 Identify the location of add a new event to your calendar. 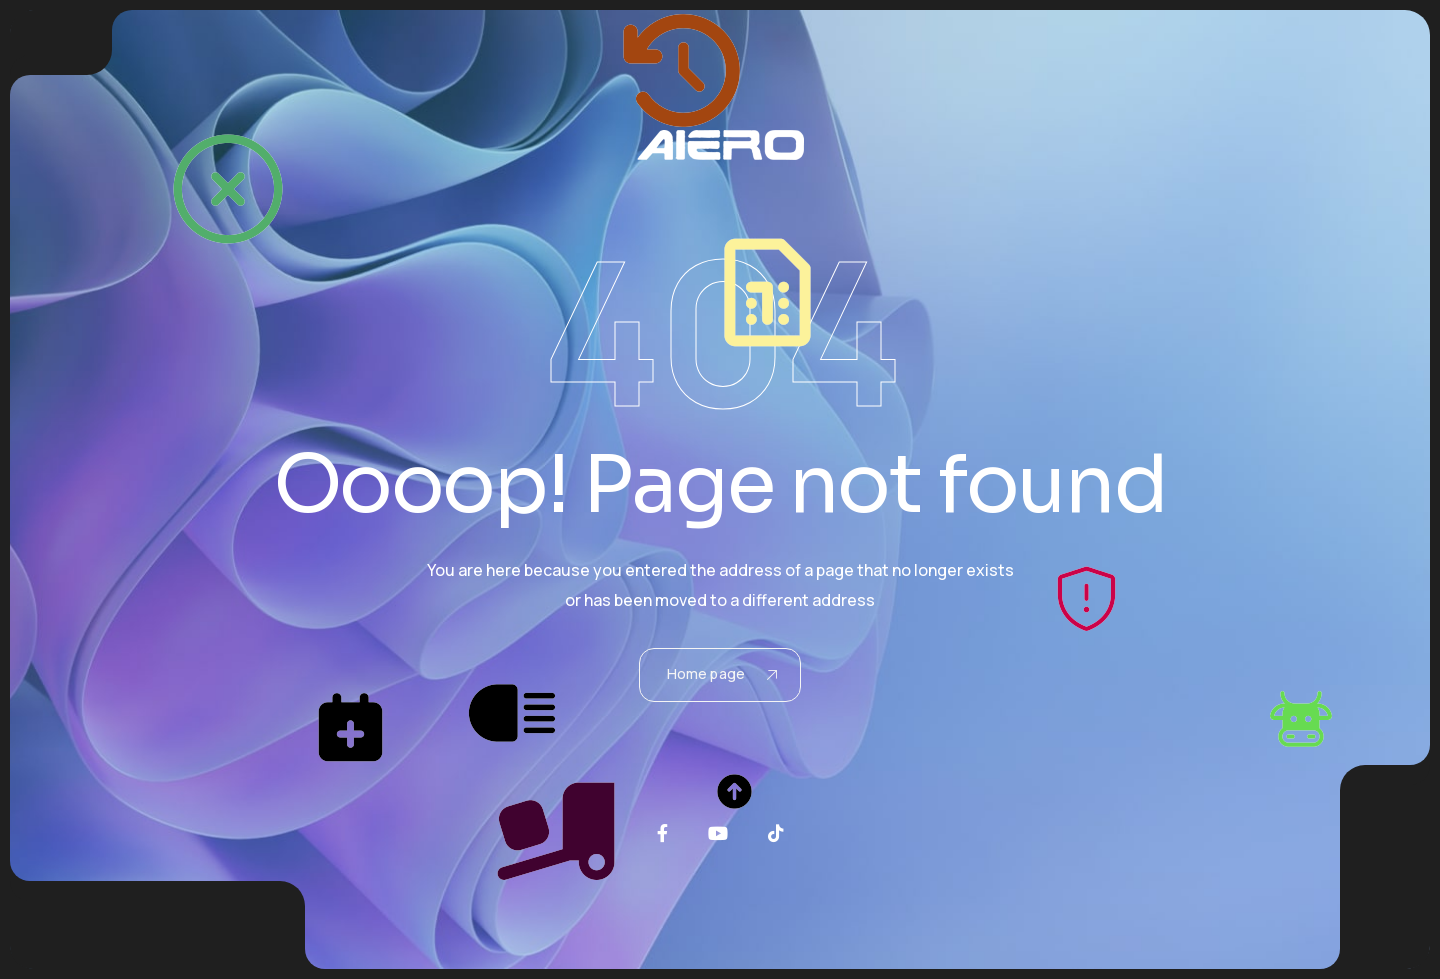
(350, 729).